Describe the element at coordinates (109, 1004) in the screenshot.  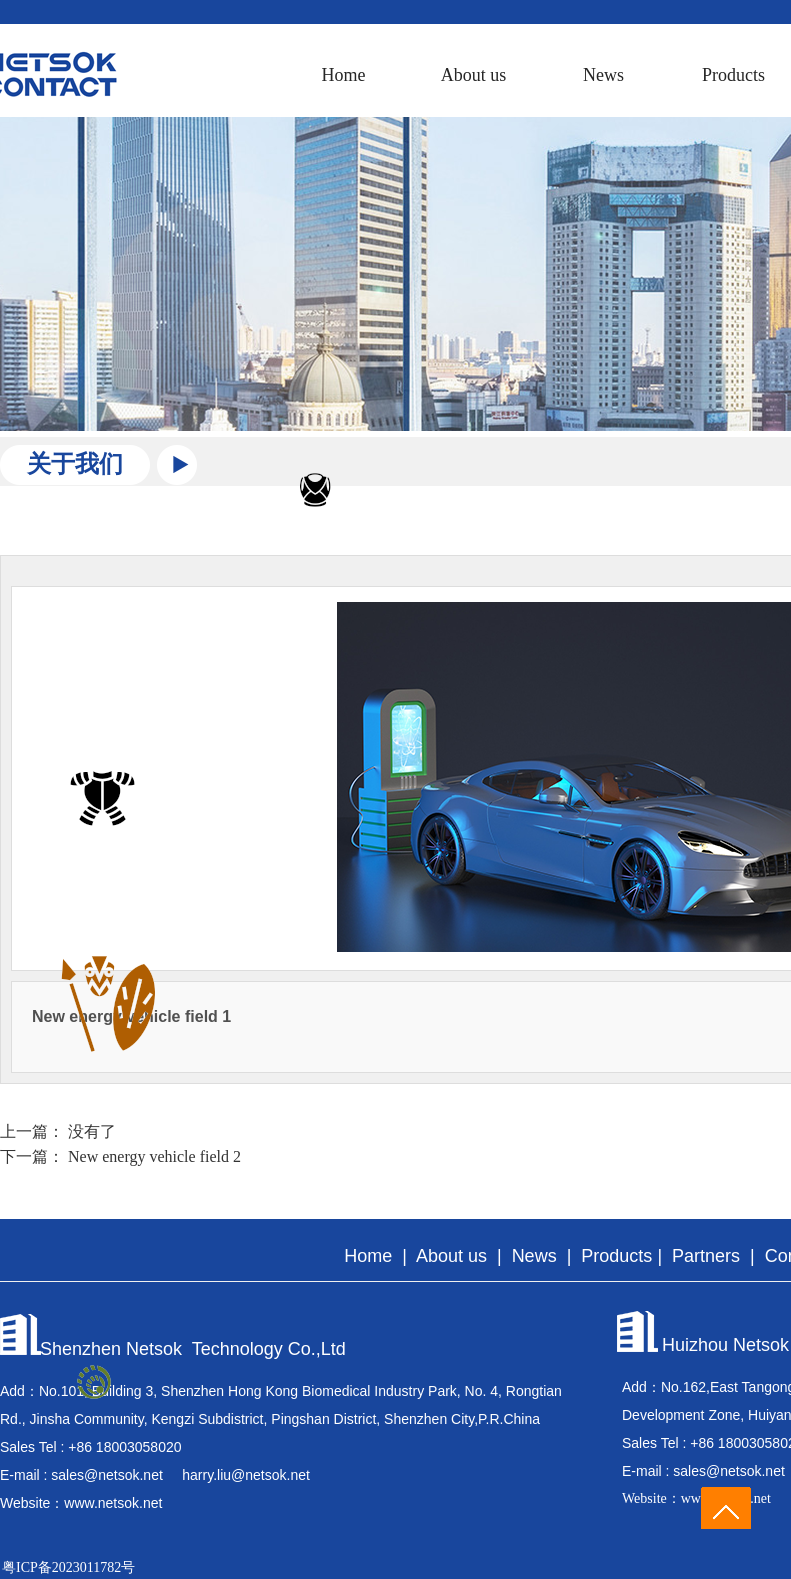
I see `access tribal or primitive gear category` at that location.